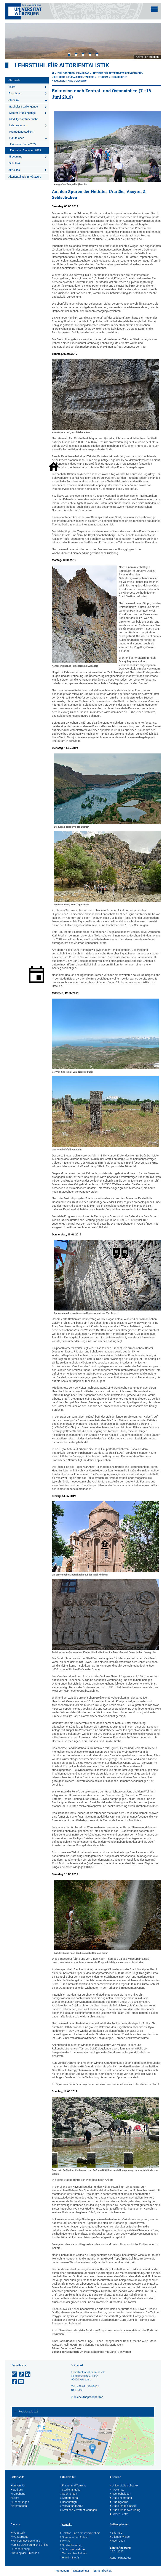 The width and height of the screenshot is (166, 2576). Describe the element at coordinates (54, 467) in the screenshot. I see `go to home screen` at that location.